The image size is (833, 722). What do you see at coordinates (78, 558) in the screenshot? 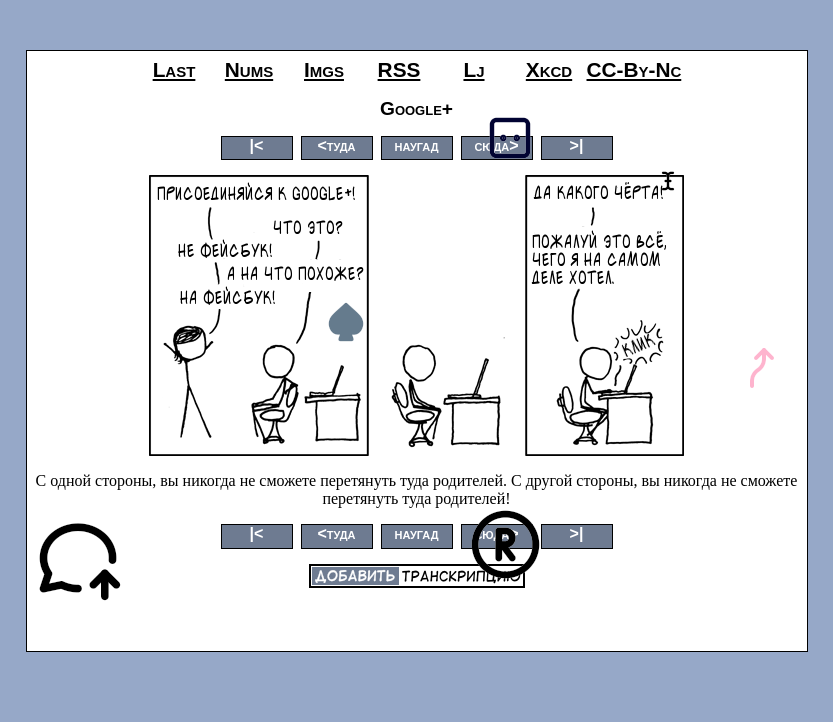
I see `send a message` at bounding box center [78, 558].